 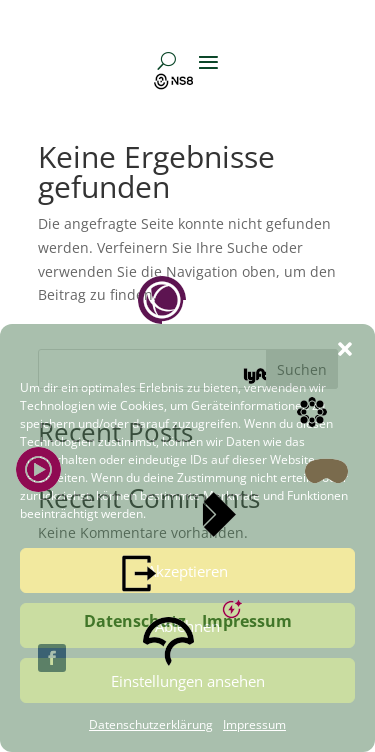 I want to click on open youtube music app, so click(x=38, y=469).